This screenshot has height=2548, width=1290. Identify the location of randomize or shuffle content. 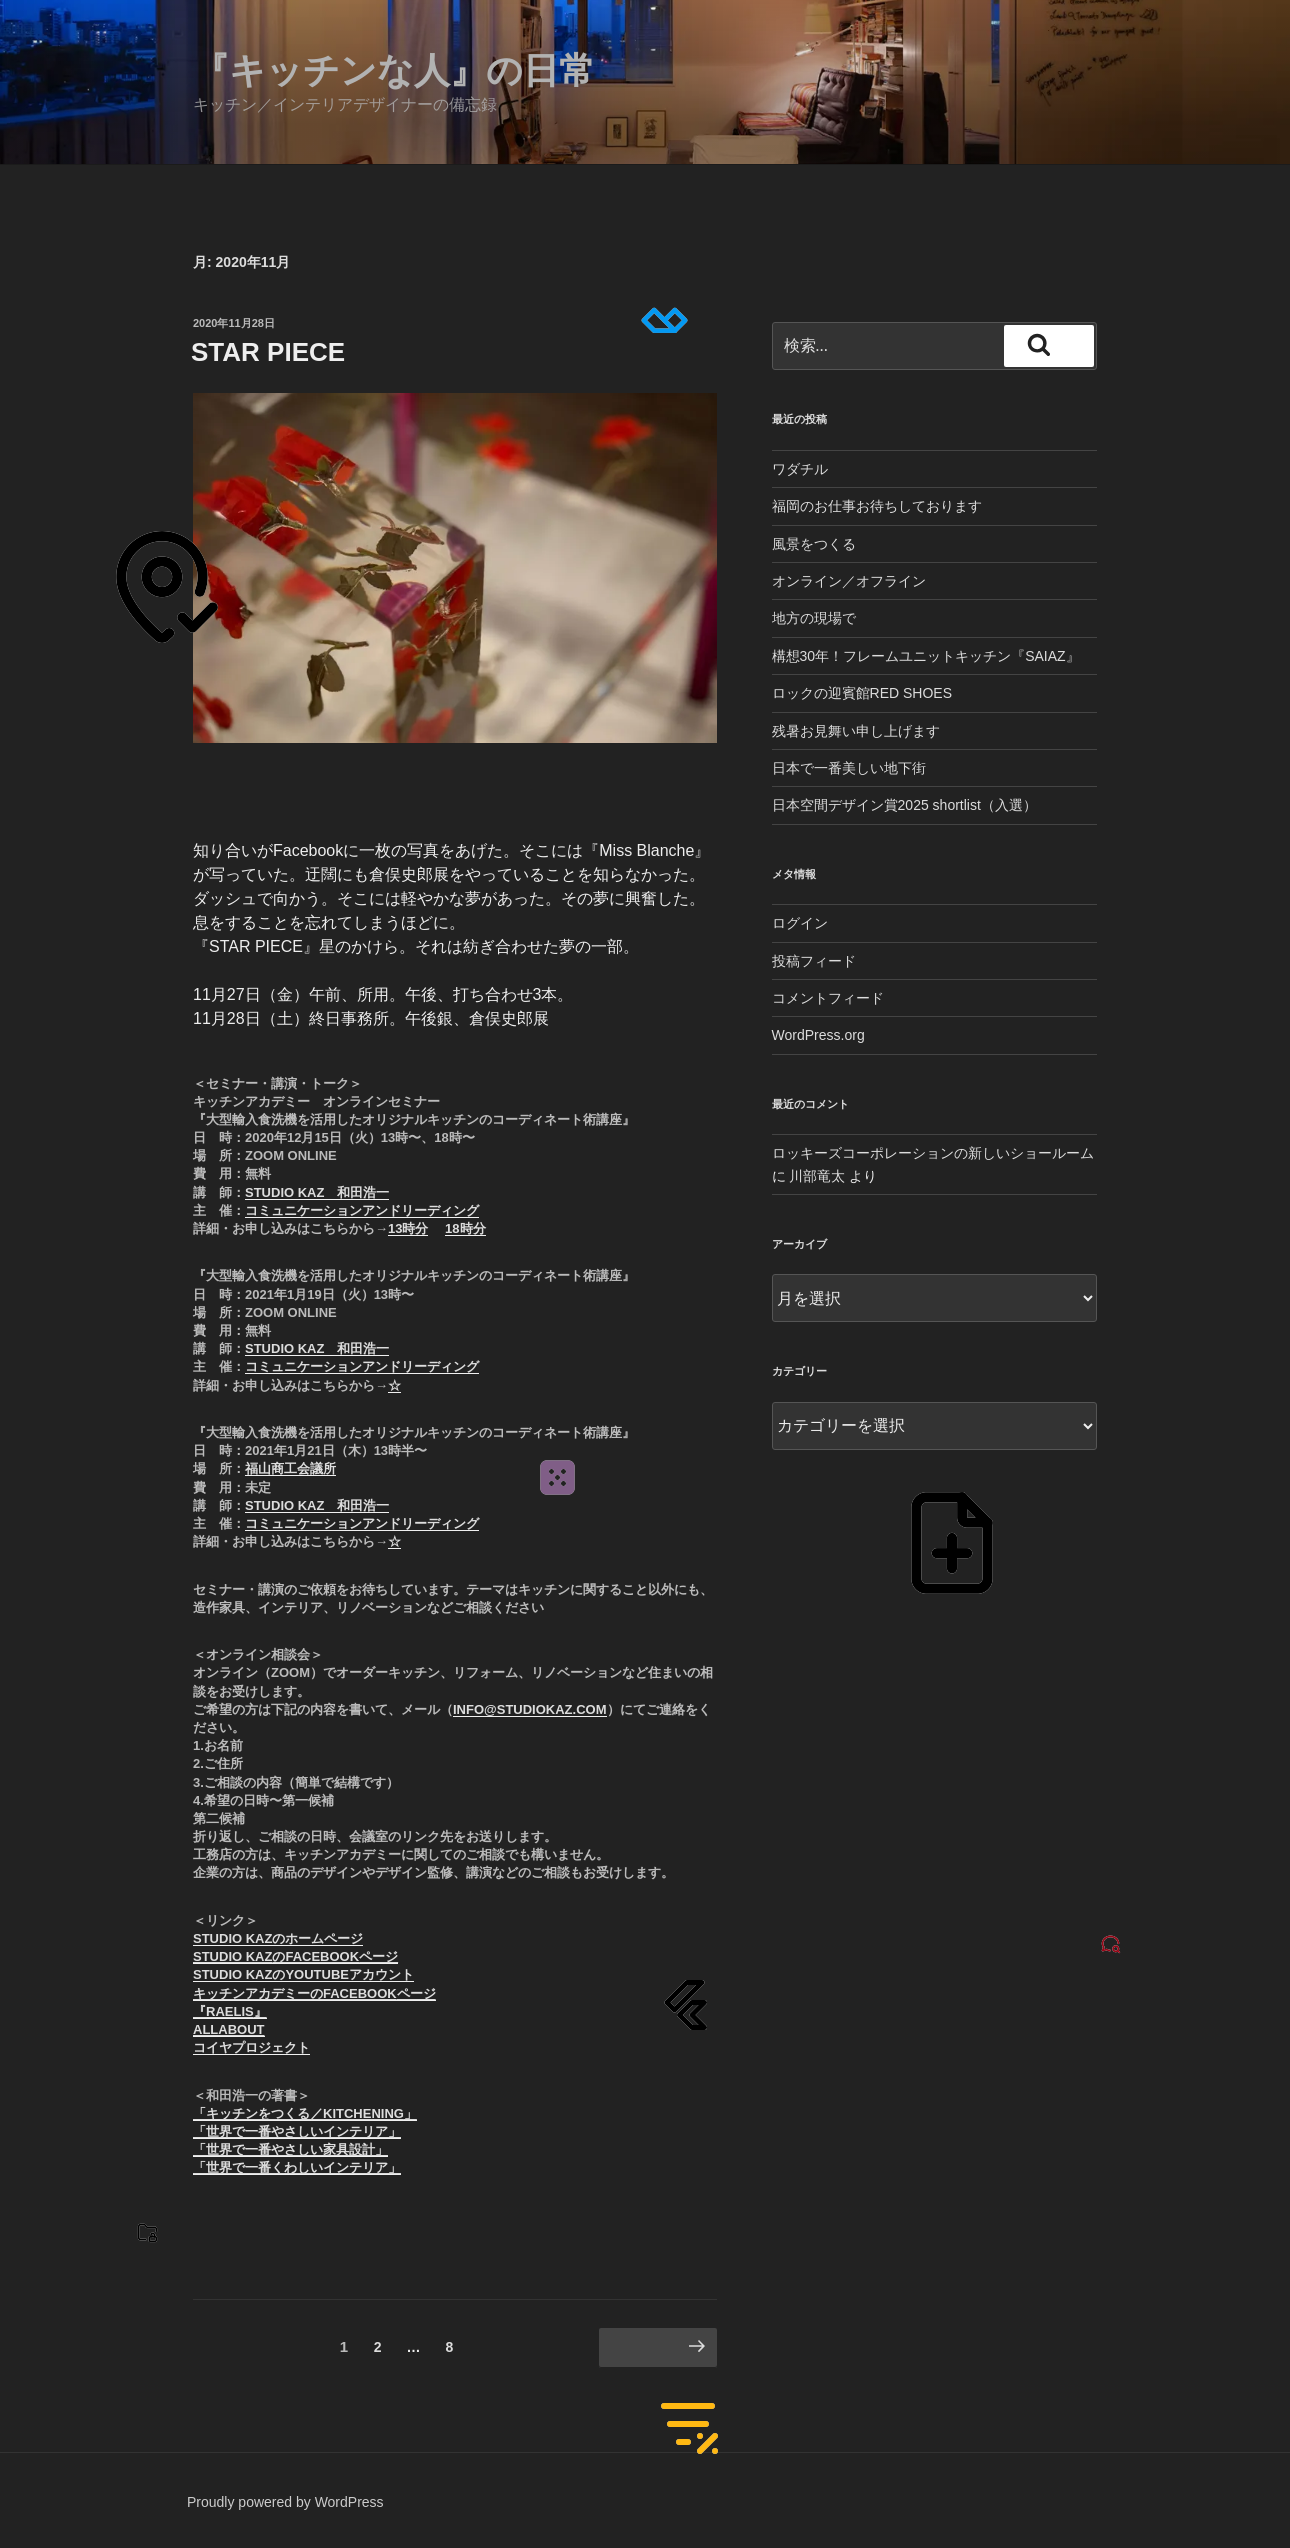
(557, 1477).